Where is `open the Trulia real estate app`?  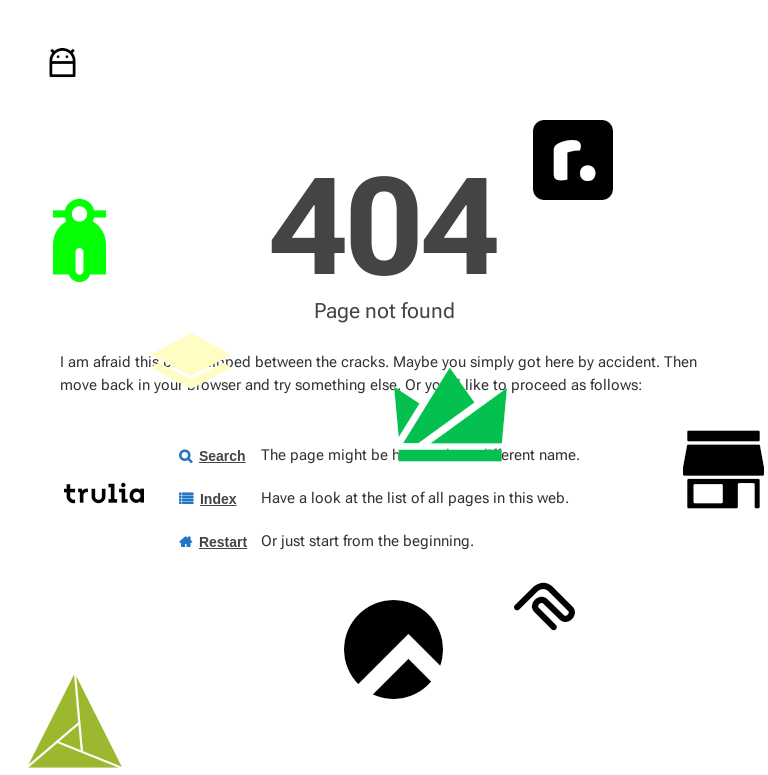
open the Trulia real estate app is located at coordinates (104, 493).